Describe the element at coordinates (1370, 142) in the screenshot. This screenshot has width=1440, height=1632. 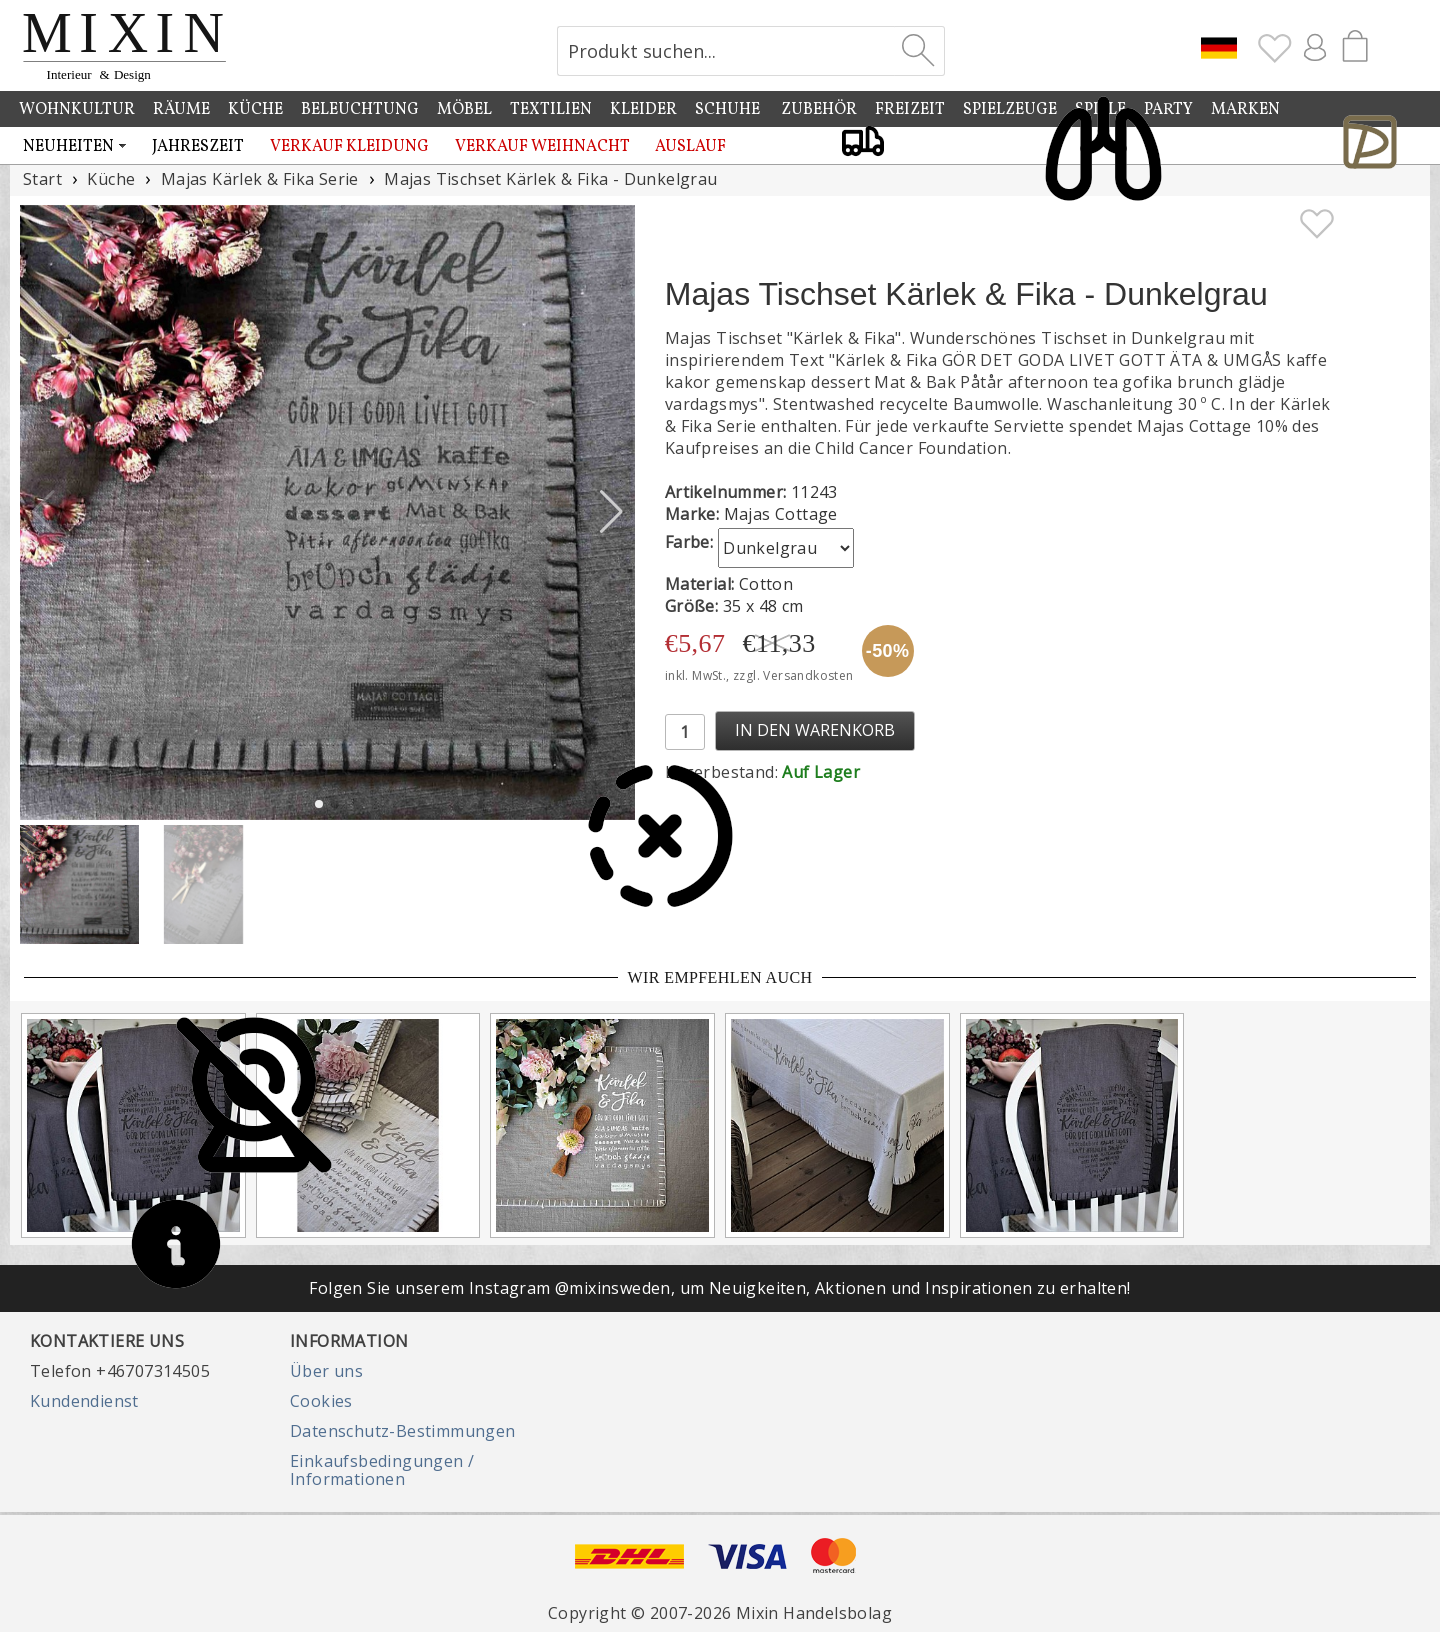
I see `pay with paypay` at that location.